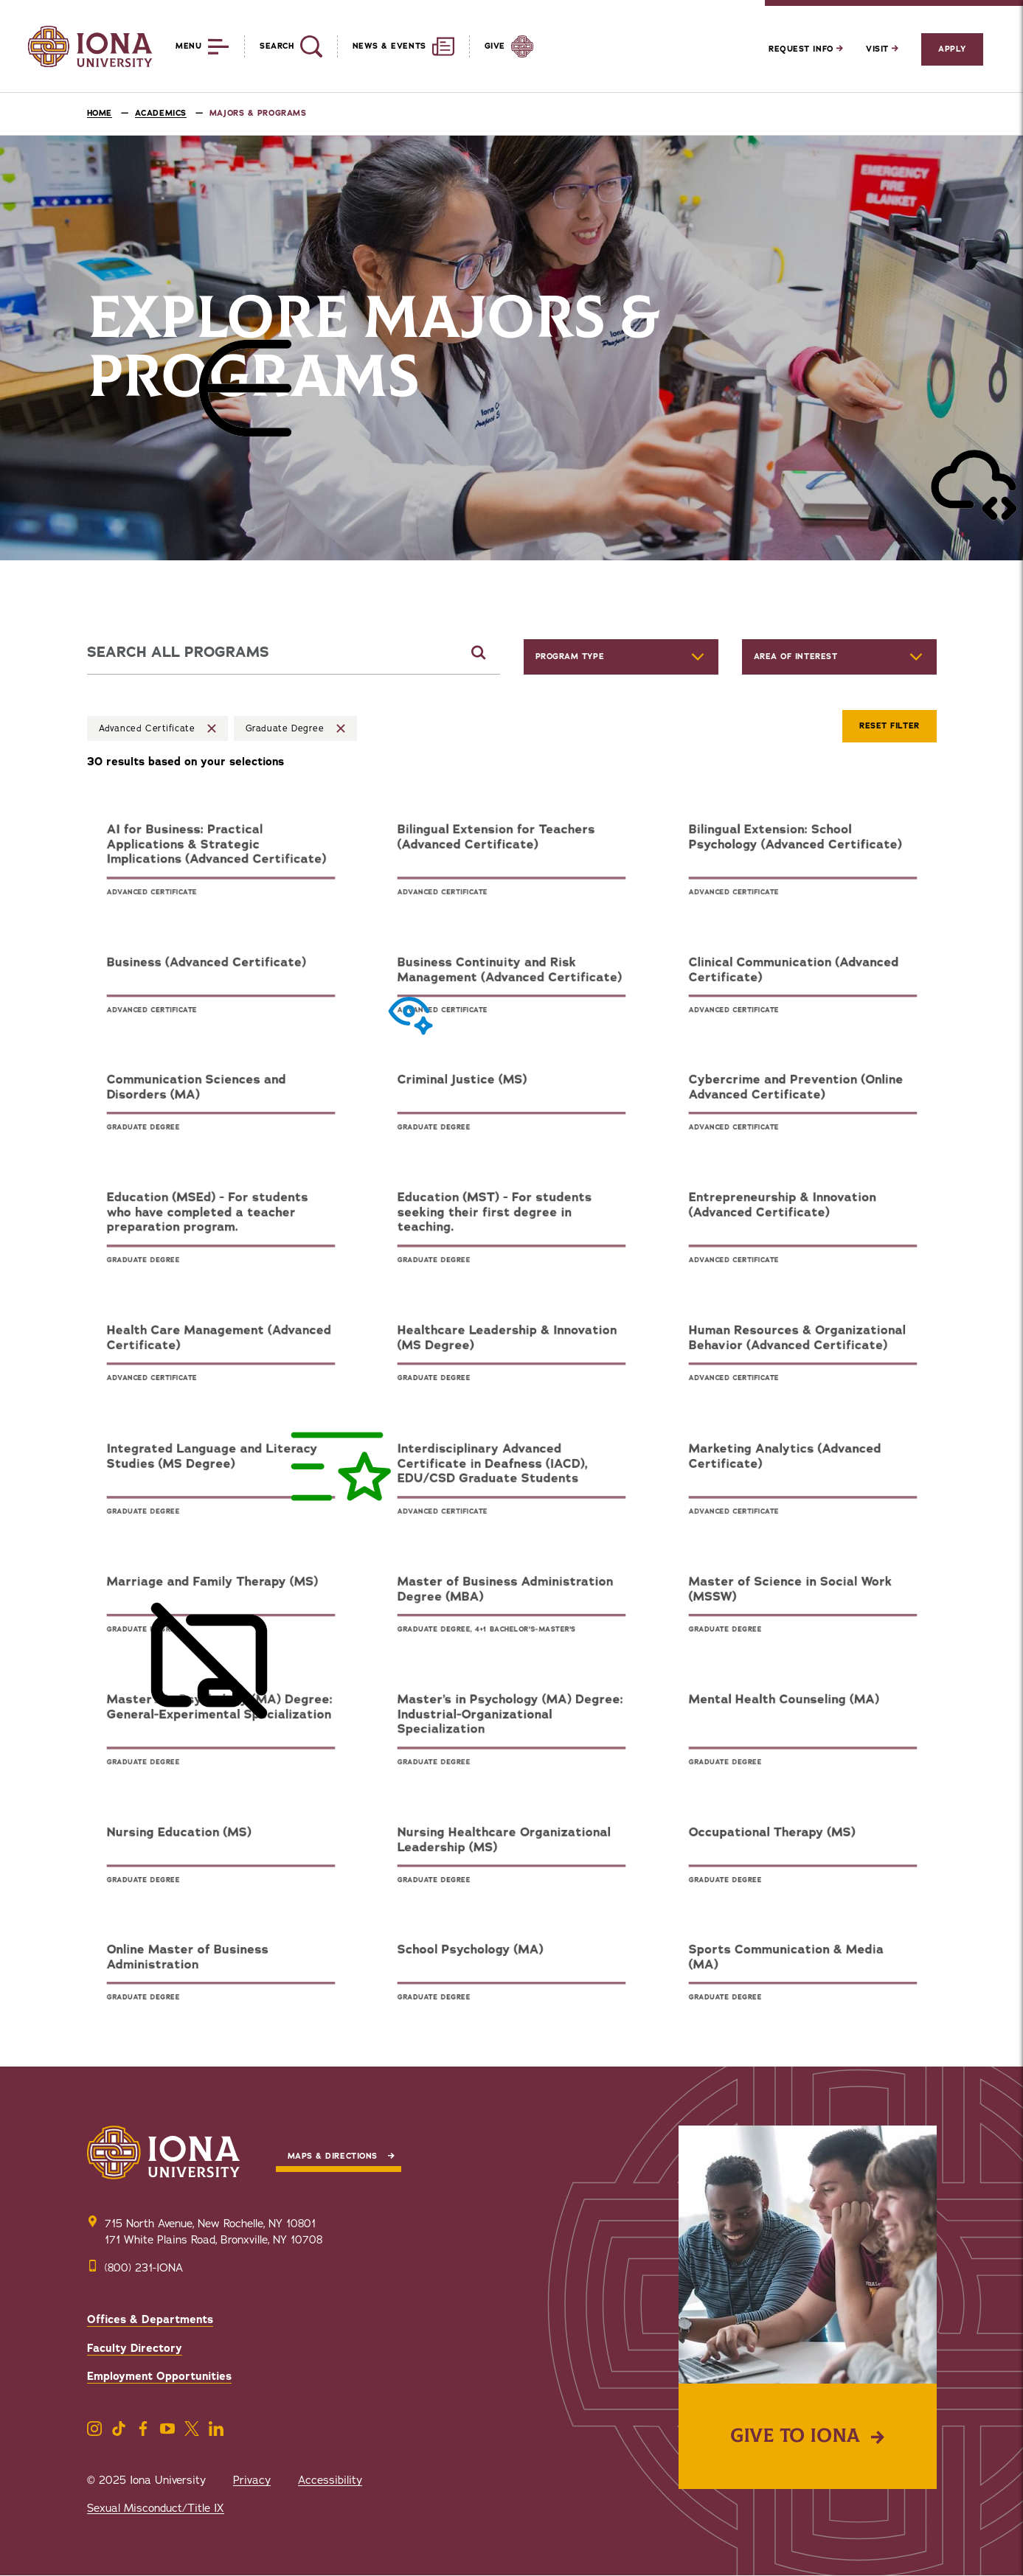  What do you see at coordinates (337, 1466) in the screenshot?
I see `view your favorites list` at bounding box center [337, 1466].